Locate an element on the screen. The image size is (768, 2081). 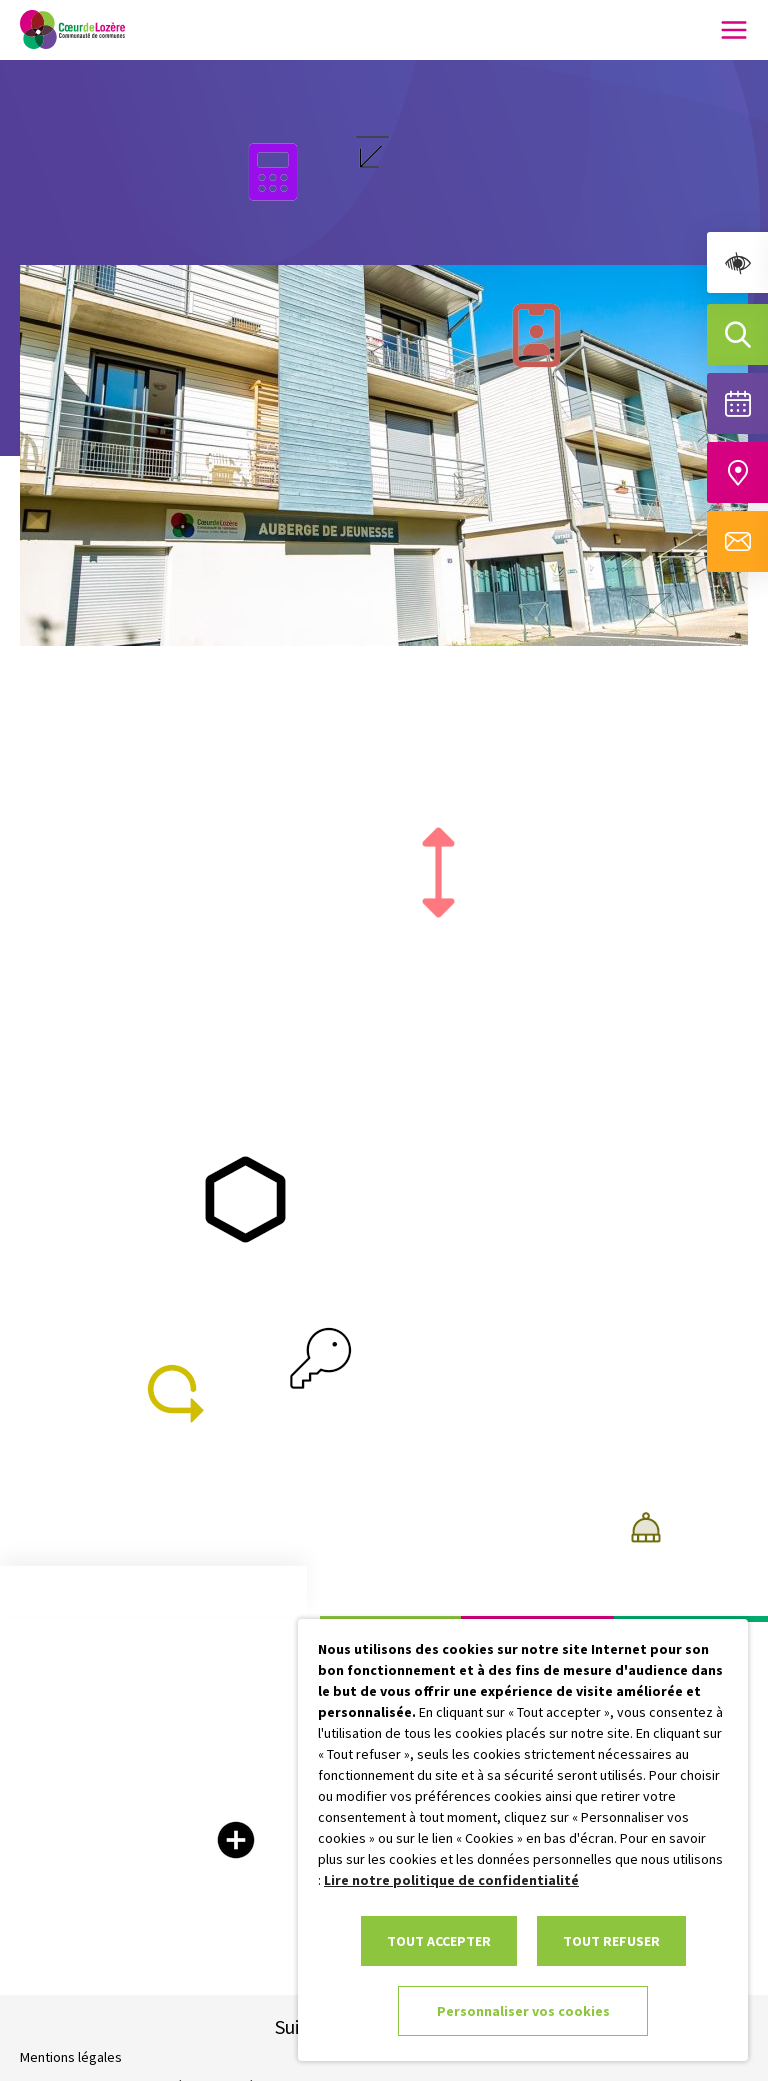
open the calculator app is located at coordinates (273, 172).